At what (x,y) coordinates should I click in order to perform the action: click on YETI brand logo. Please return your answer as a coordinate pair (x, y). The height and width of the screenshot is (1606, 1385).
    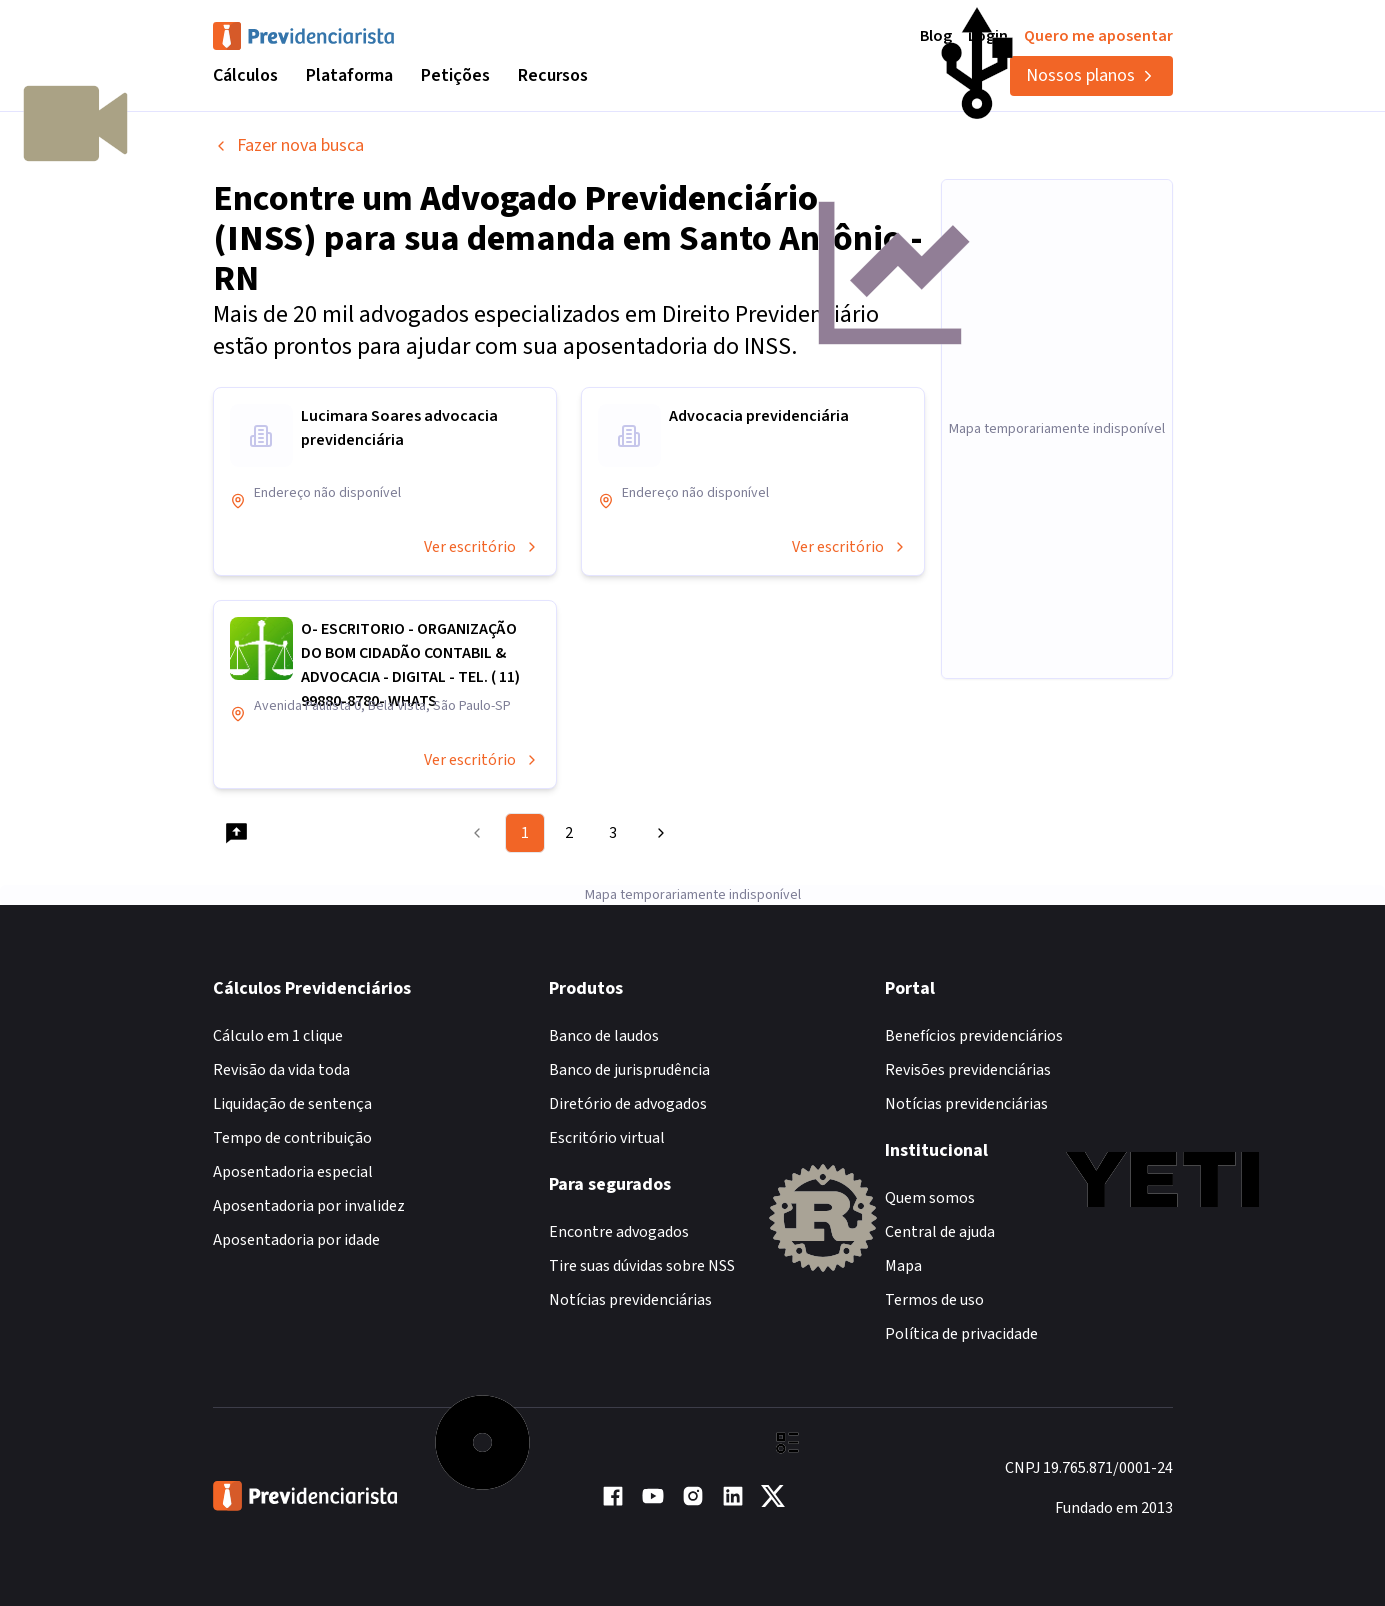
    Looking at the image, I should click on (1162, 1179).